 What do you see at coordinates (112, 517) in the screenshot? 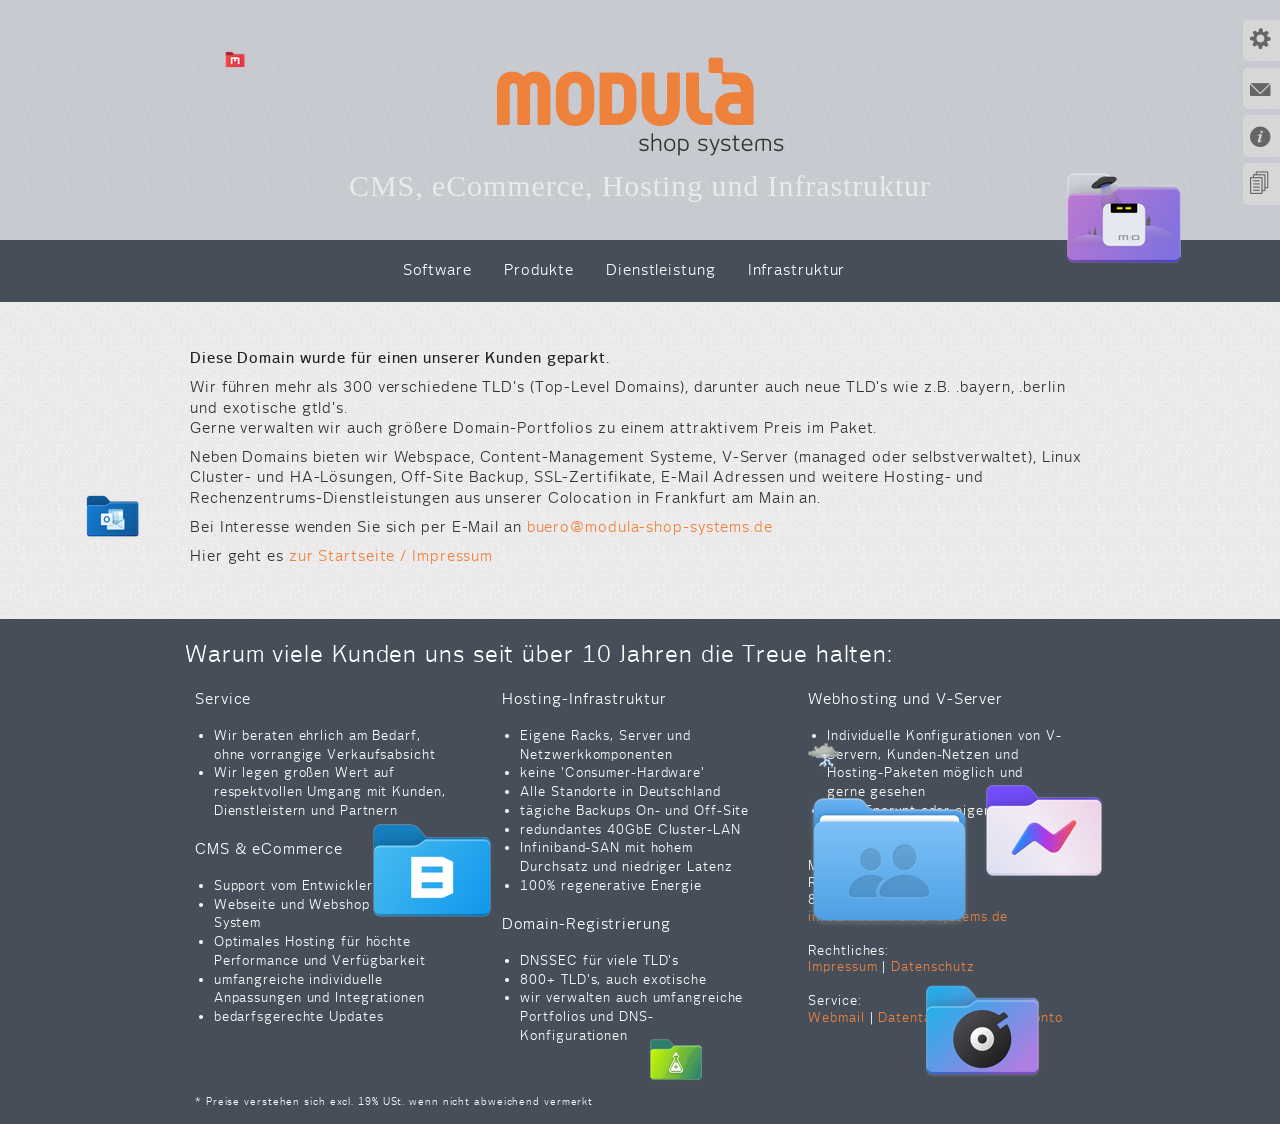
I see `open folder containing microsoft outlook files` at bounding box center [112, 517].